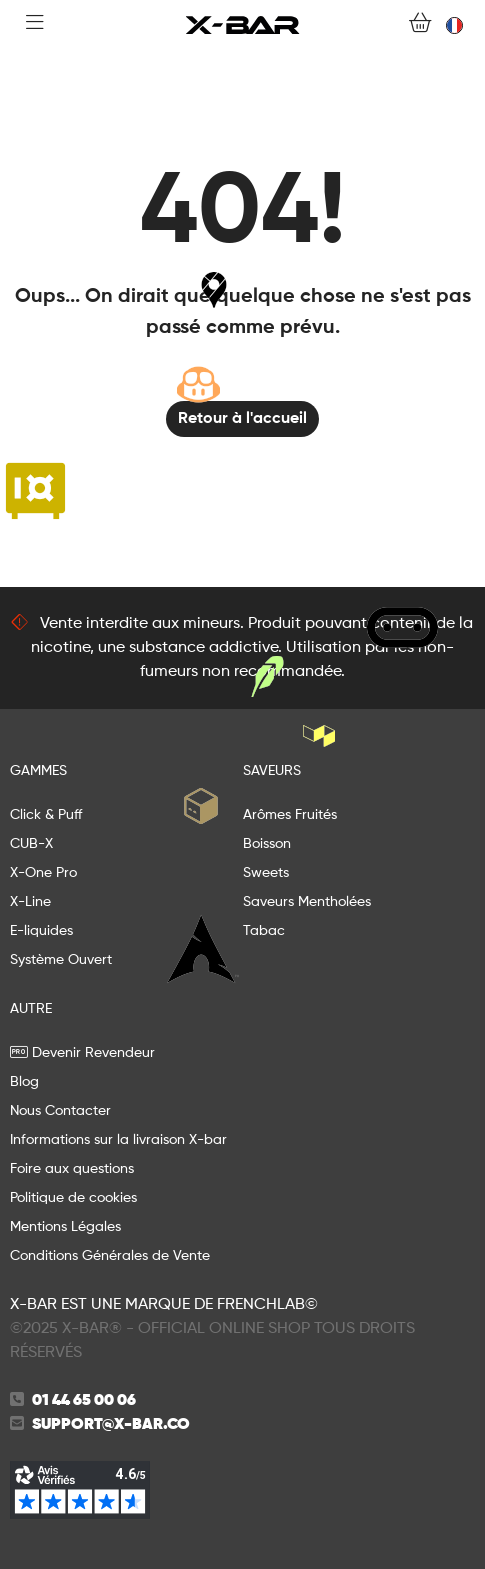 The height and width of the screenshot is (1569, 485). I want to click on open Buildkite CI/CD dashboard, so click(319, 736).